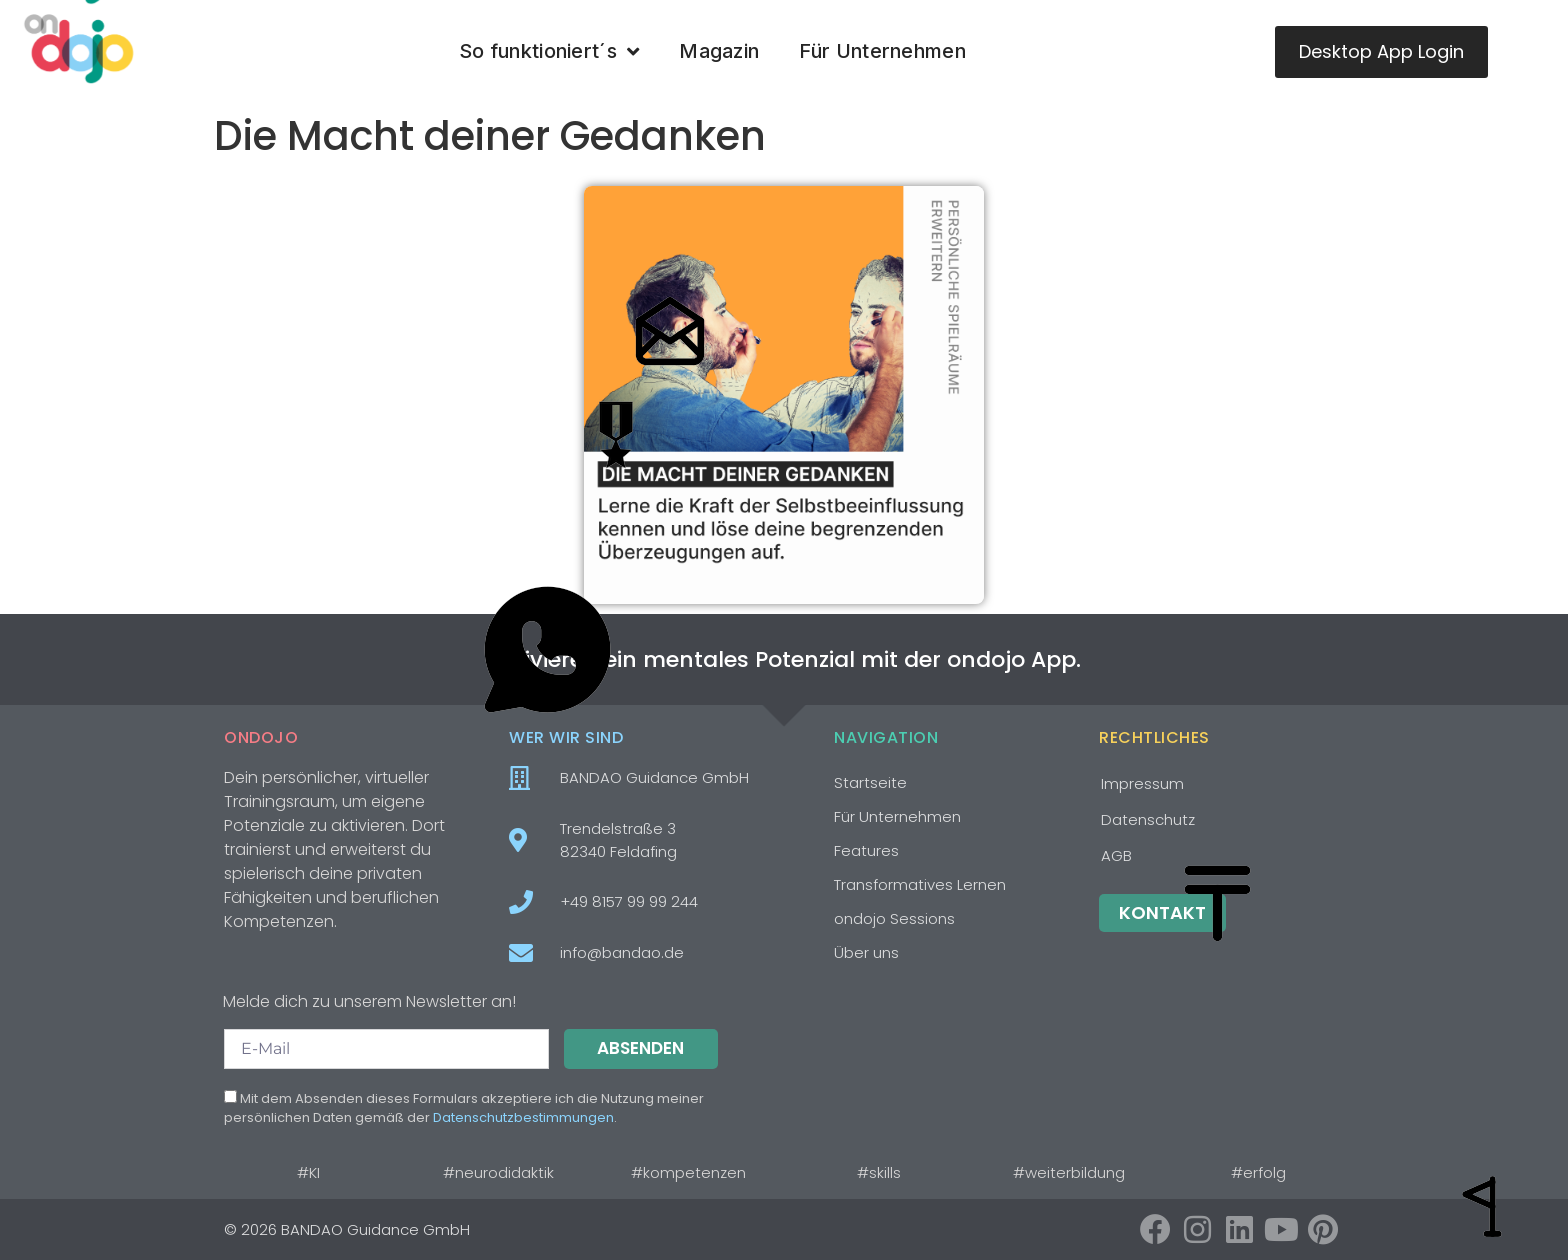  Describe the element at coordinates (1217, 903) in the screenshot. I see `indicates kazakhstani tenge currency` at that location.